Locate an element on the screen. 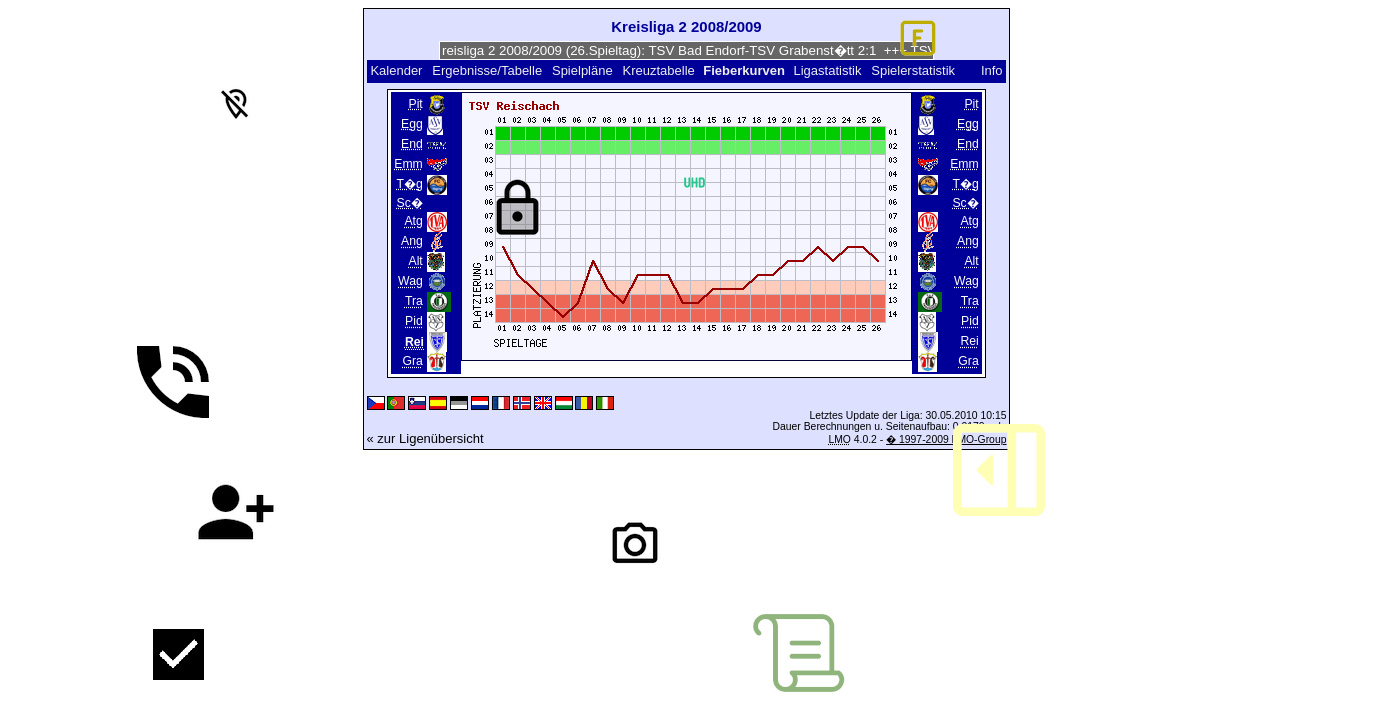 This screenshot has width=1373, height=720. facebook app or social media shortcut is located at coordinates (918, 38).